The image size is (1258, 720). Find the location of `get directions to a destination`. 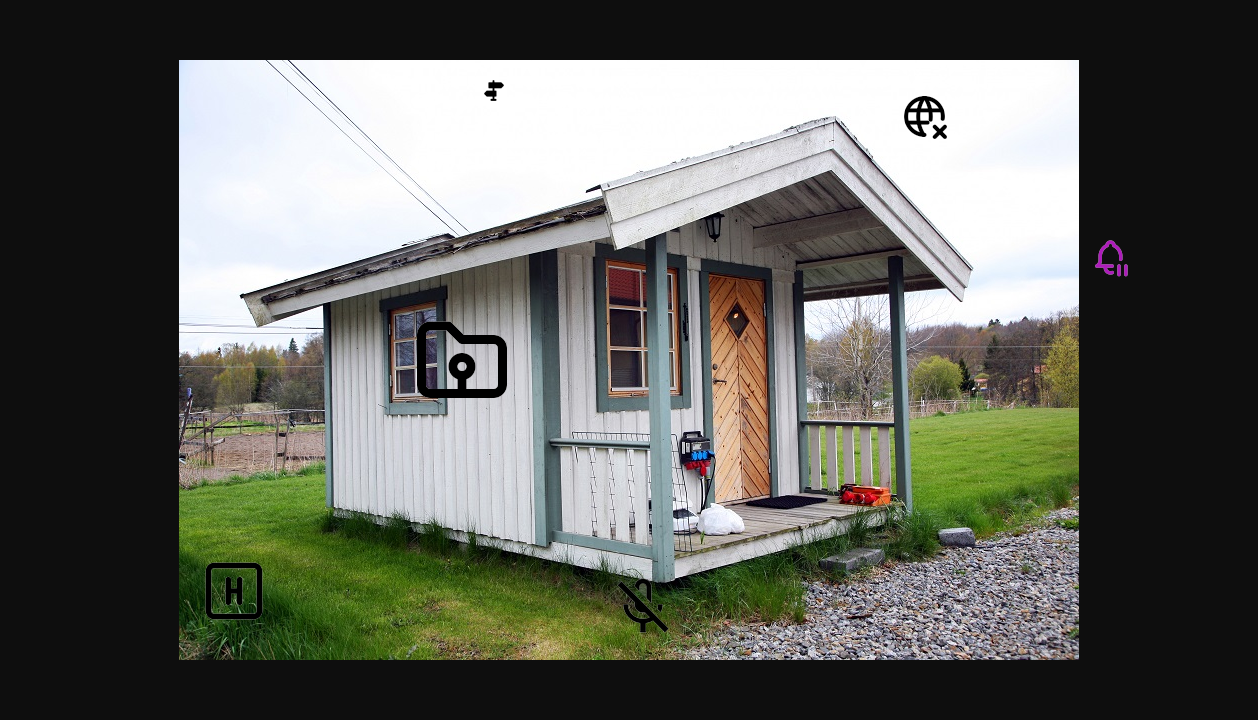

get directions to a destination is located at coordinates (493, 90).